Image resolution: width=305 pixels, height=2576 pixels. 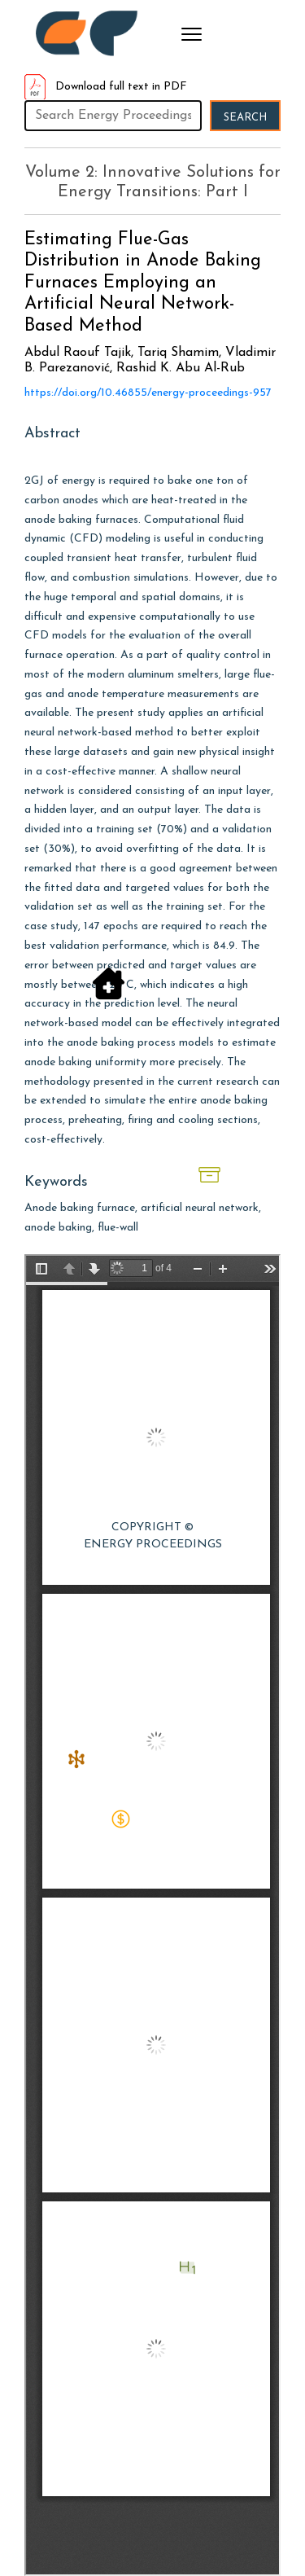 What do you see at coordinates (187, 2267) in the screenshot?
I see `format text as heading level 1` at bounding box center [187, 2267].